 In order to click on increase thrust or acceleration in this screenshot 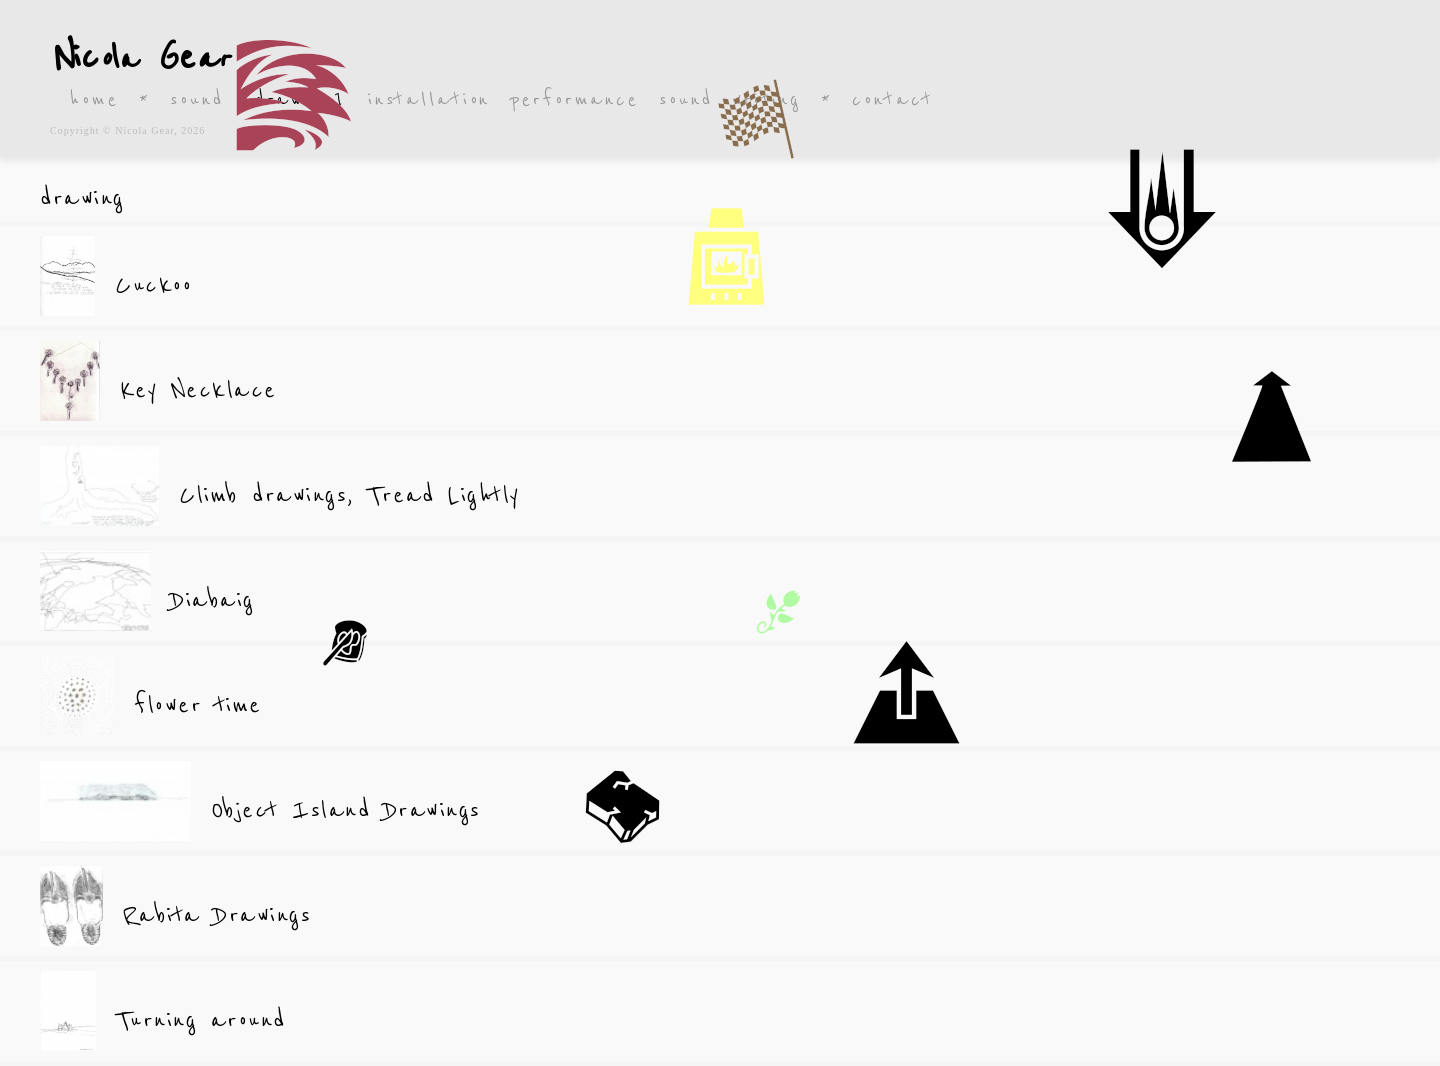, I will do `click(1271, 416)`.